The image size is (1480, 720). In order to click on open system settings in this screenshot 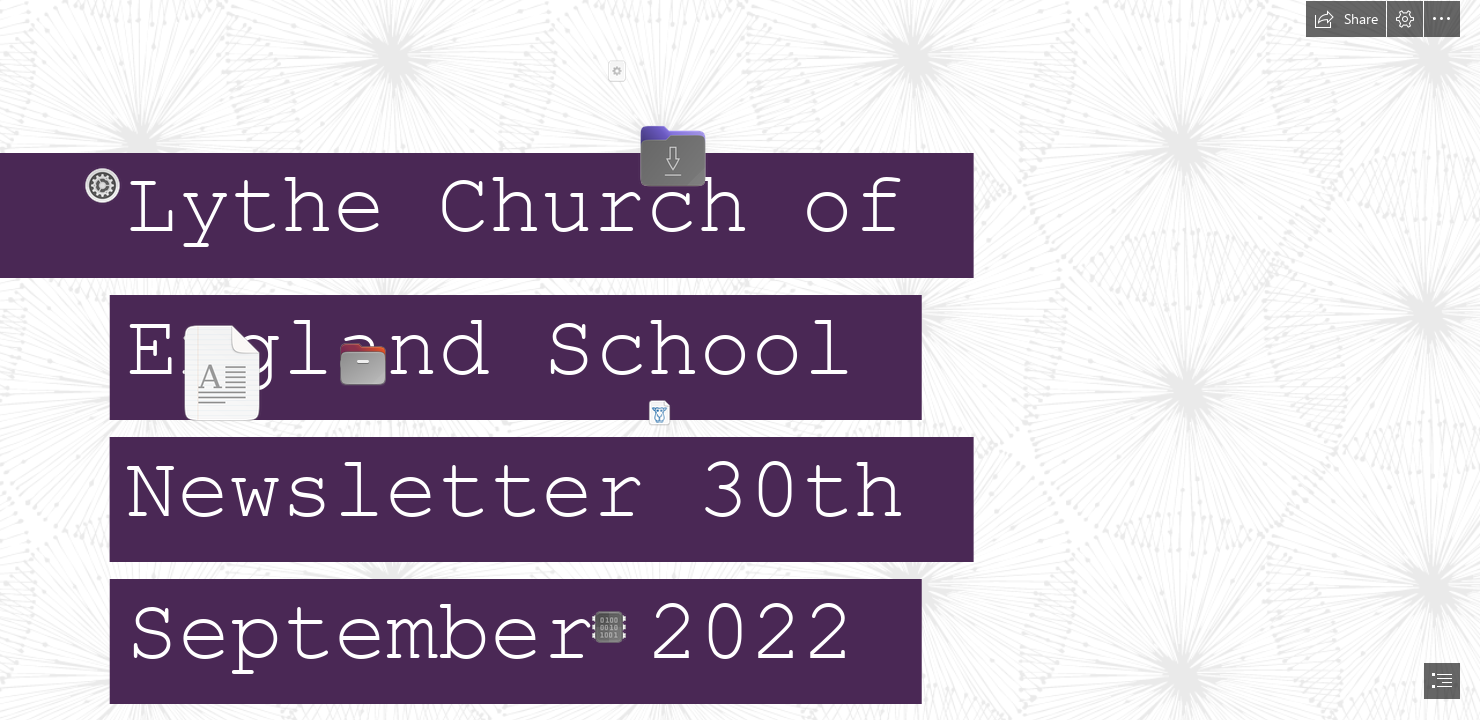, I will do `click(102, 185)`.